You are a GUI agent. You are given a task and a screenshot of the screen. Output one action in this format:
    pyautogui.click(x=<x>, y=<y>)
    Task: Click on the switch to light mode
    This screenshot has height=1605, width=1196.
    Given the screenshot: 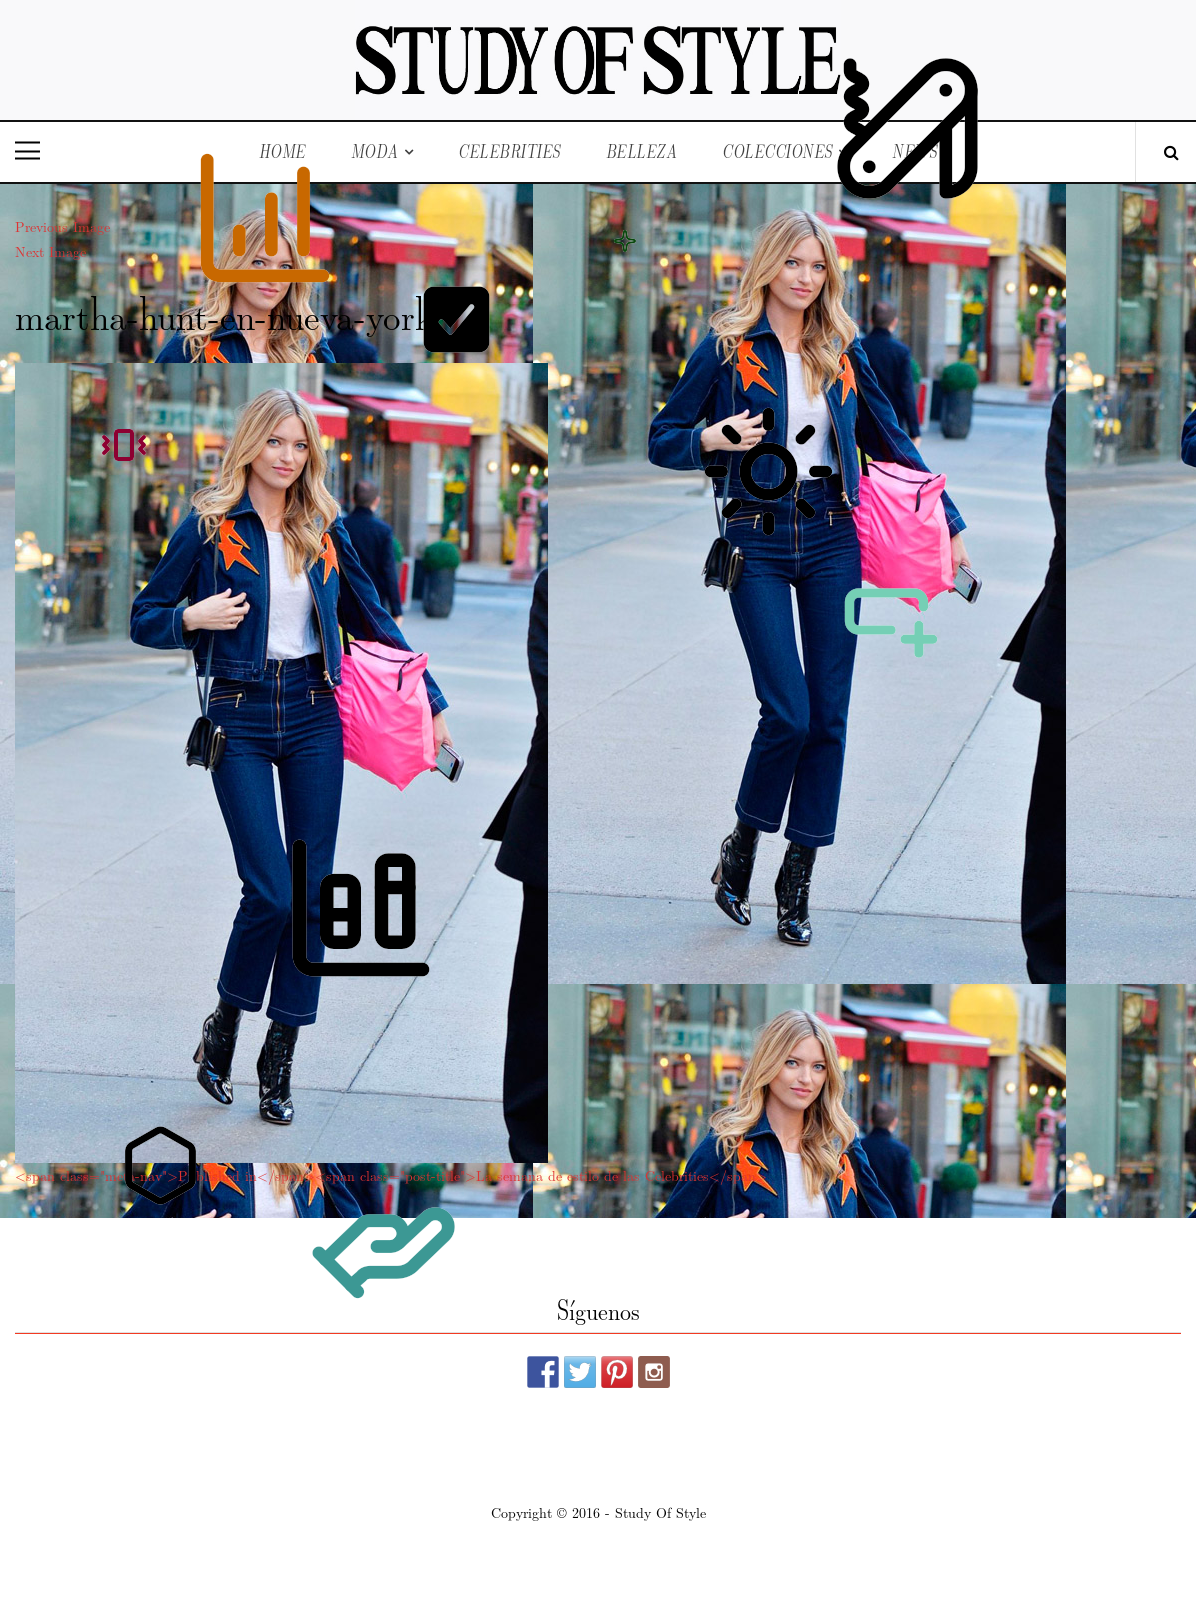 What is the action you would take?
    pyautogui.click(x=768, y=471)
    